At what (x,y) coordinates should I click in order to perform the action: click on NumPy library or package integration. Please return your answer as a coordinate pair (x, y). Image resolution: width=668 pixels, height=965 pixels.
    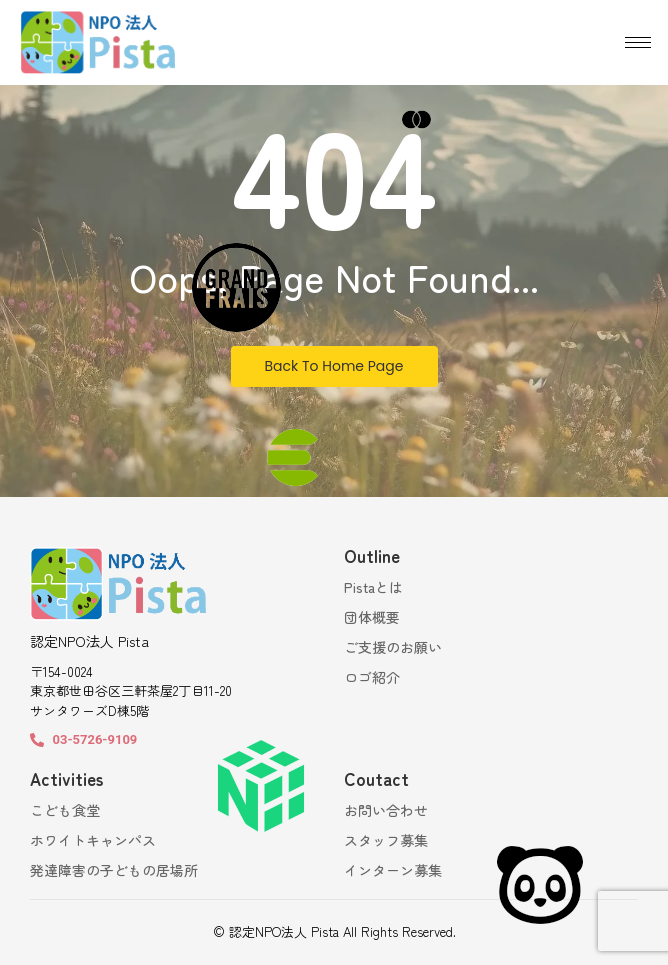
    Looking at the image, I should click on (261, 786).